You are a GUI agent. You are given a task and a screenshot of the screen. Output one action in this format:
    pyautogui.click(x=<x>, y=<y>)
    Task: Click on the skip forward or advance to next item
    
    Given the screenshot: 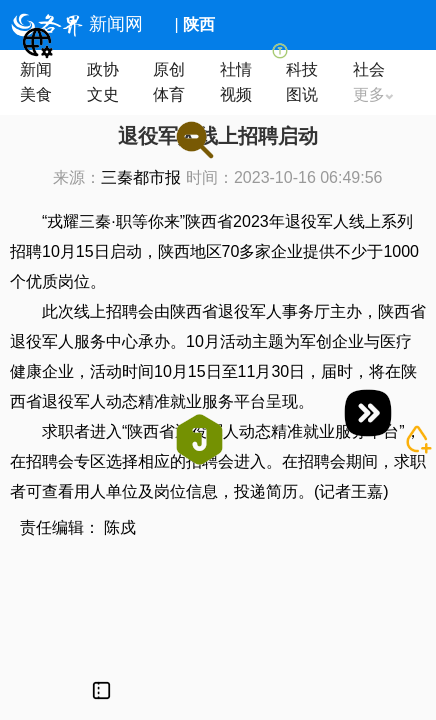 What is the action you would take?
    pyautogui.click(x=368, y=413)
    